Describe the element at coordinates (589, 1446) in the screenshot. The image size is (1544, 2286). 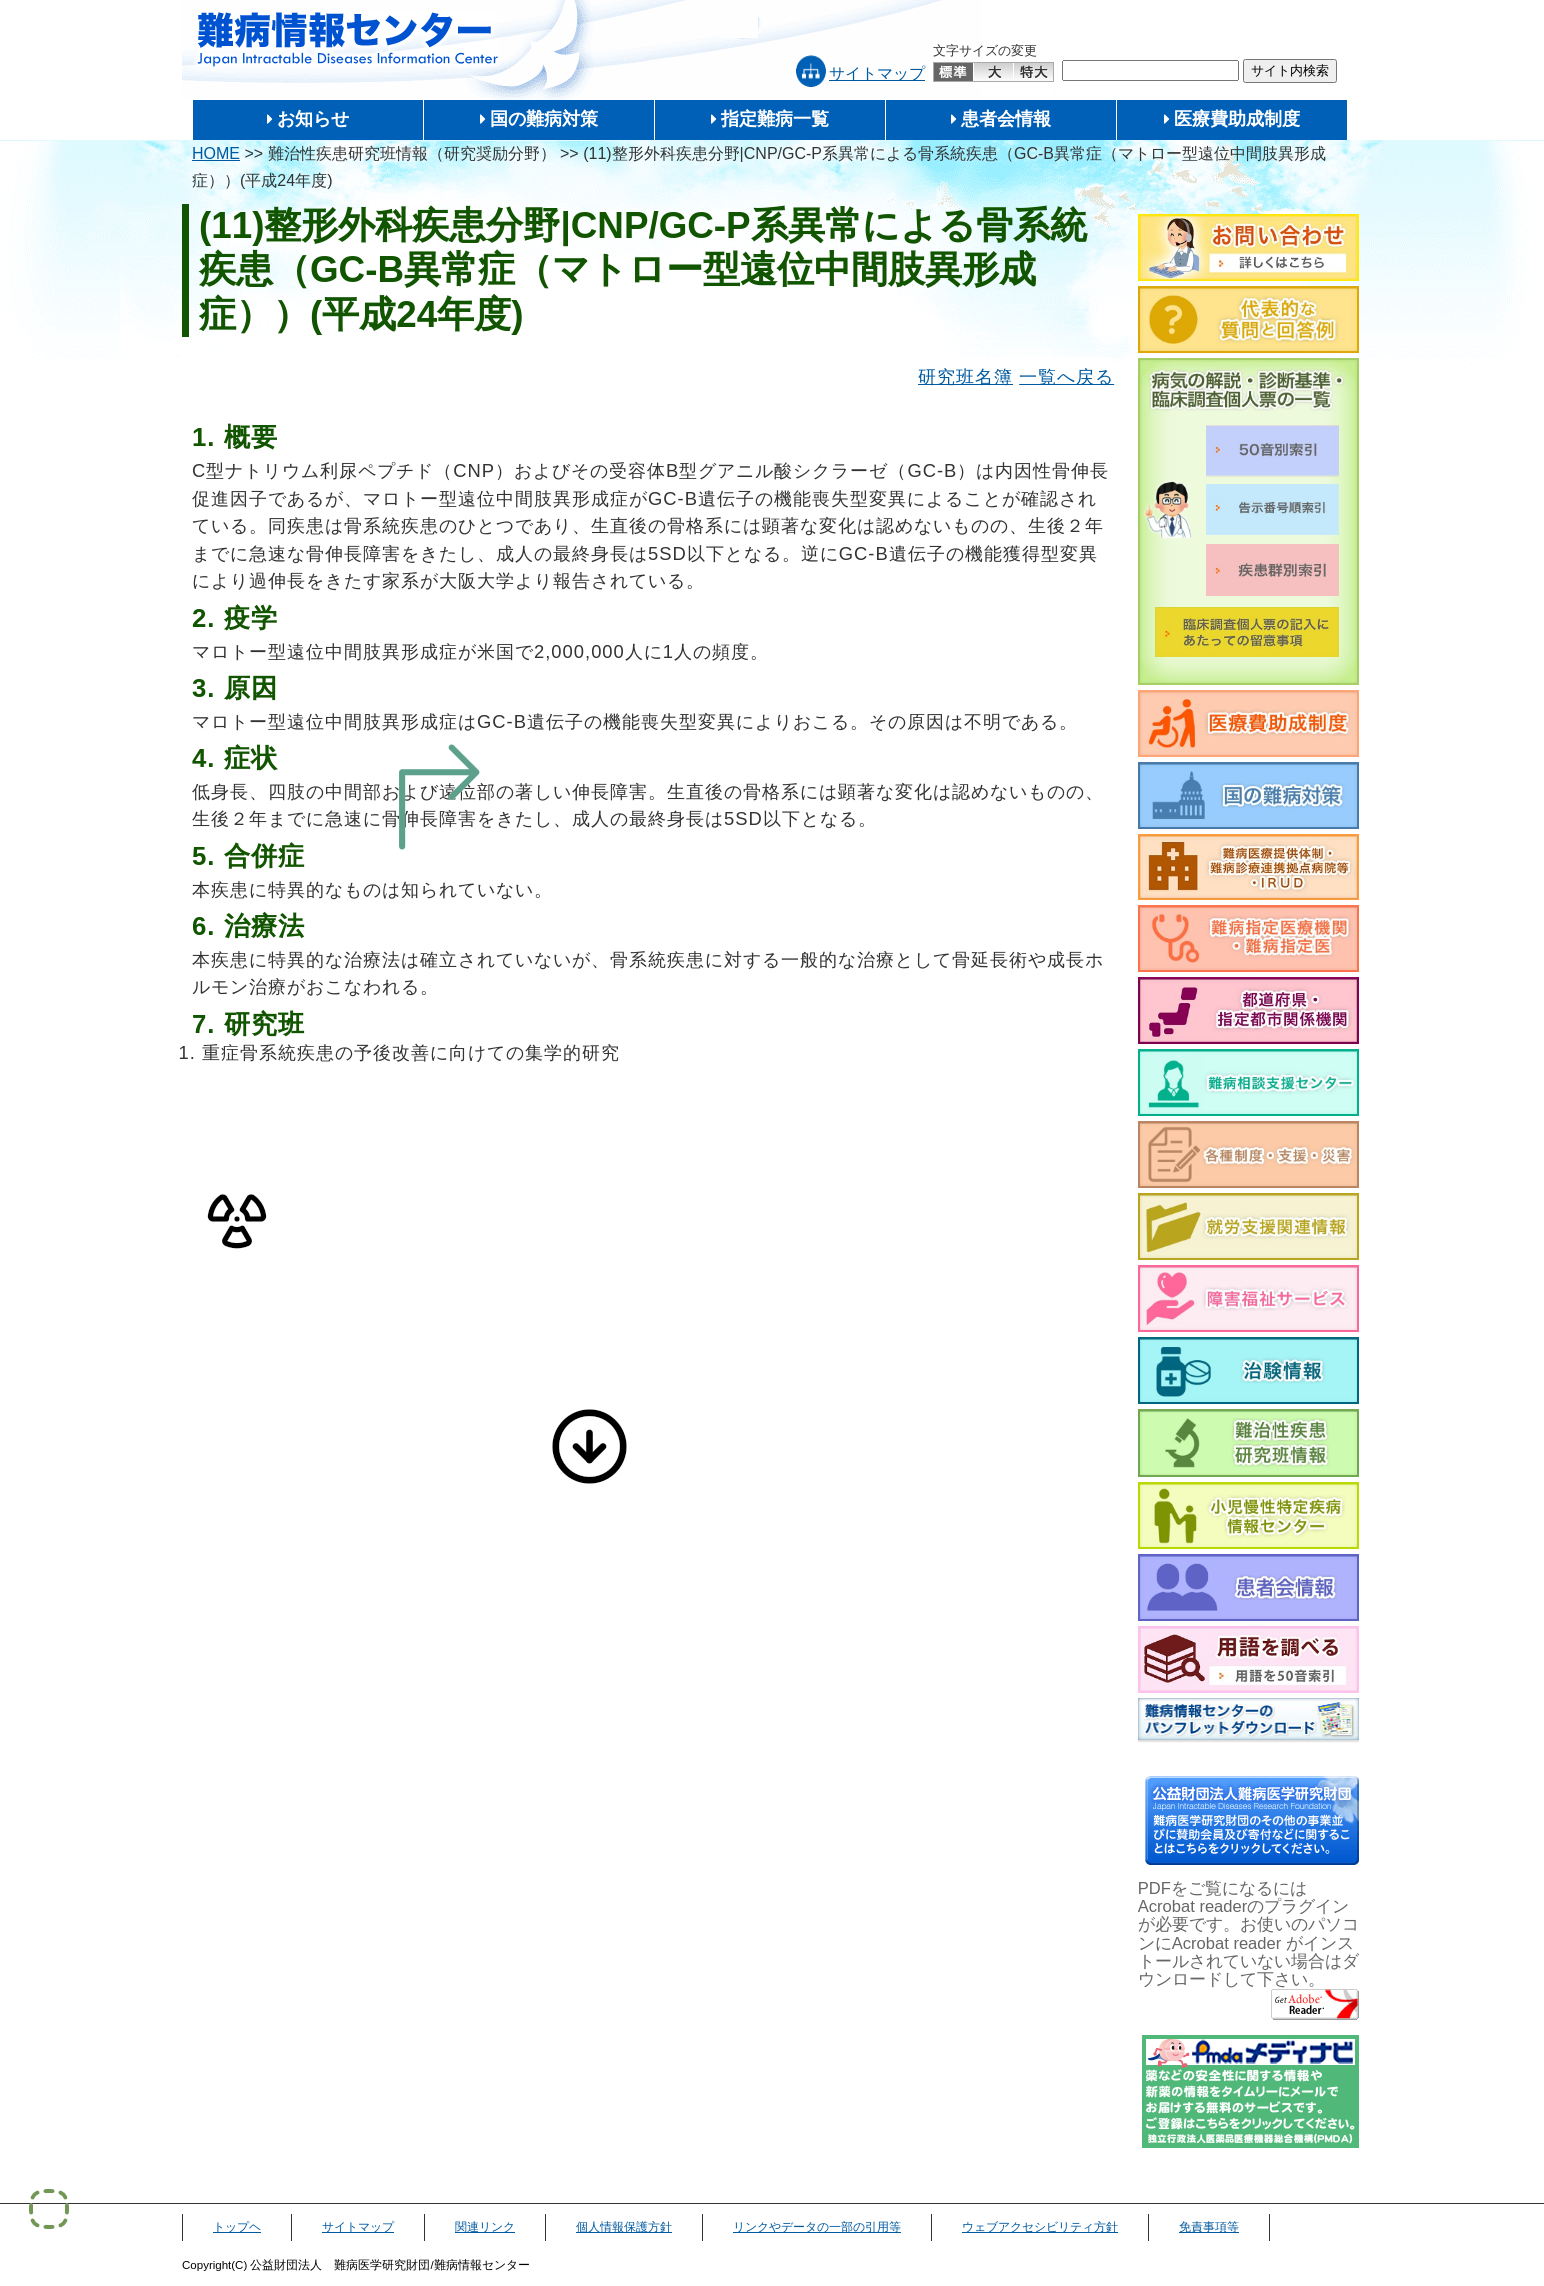
I see `download file or content` at that location.